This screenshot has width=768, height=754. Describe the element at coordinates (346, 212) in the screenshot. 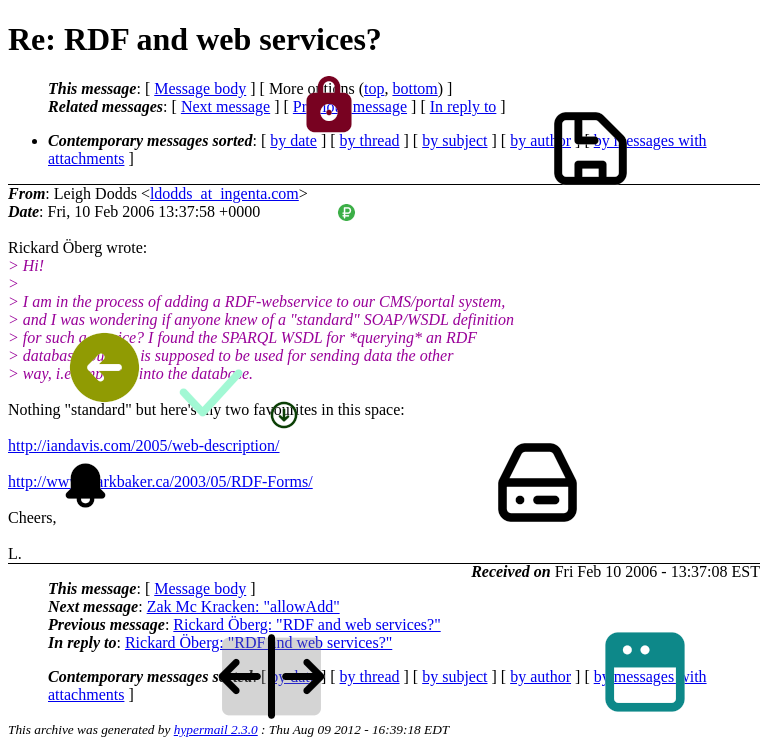

I see `view price in russian rubles` at that location.